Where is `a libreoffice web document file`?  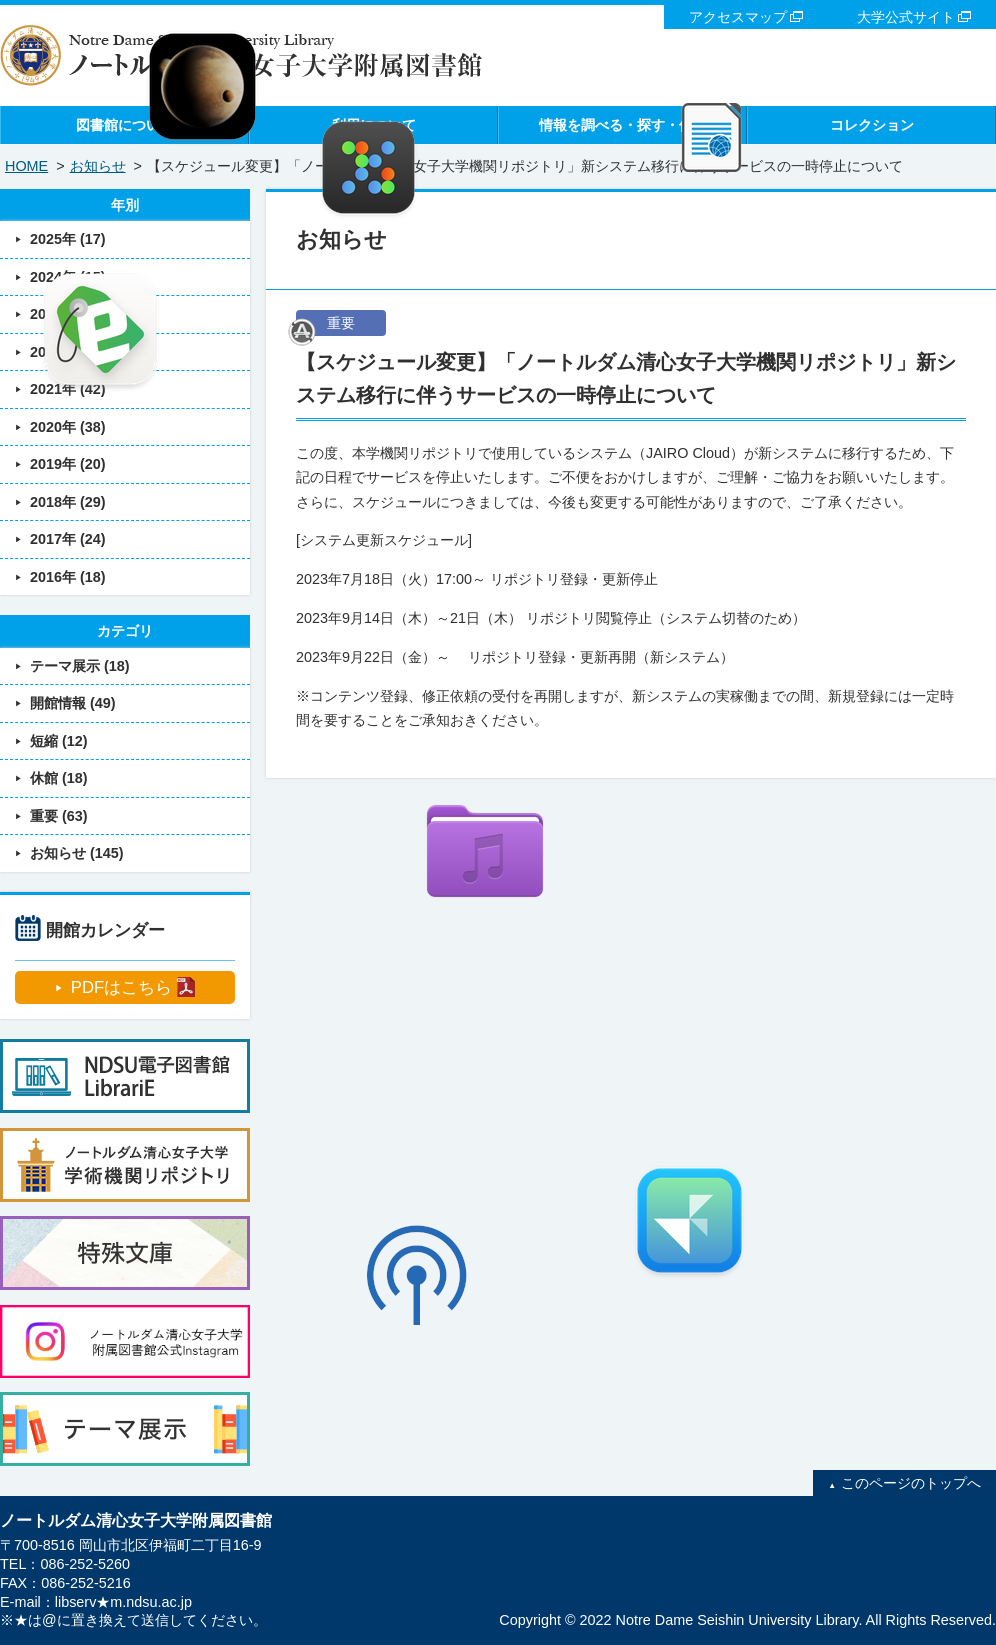
a libreoffice web document file is located at coordinates (711, 137).